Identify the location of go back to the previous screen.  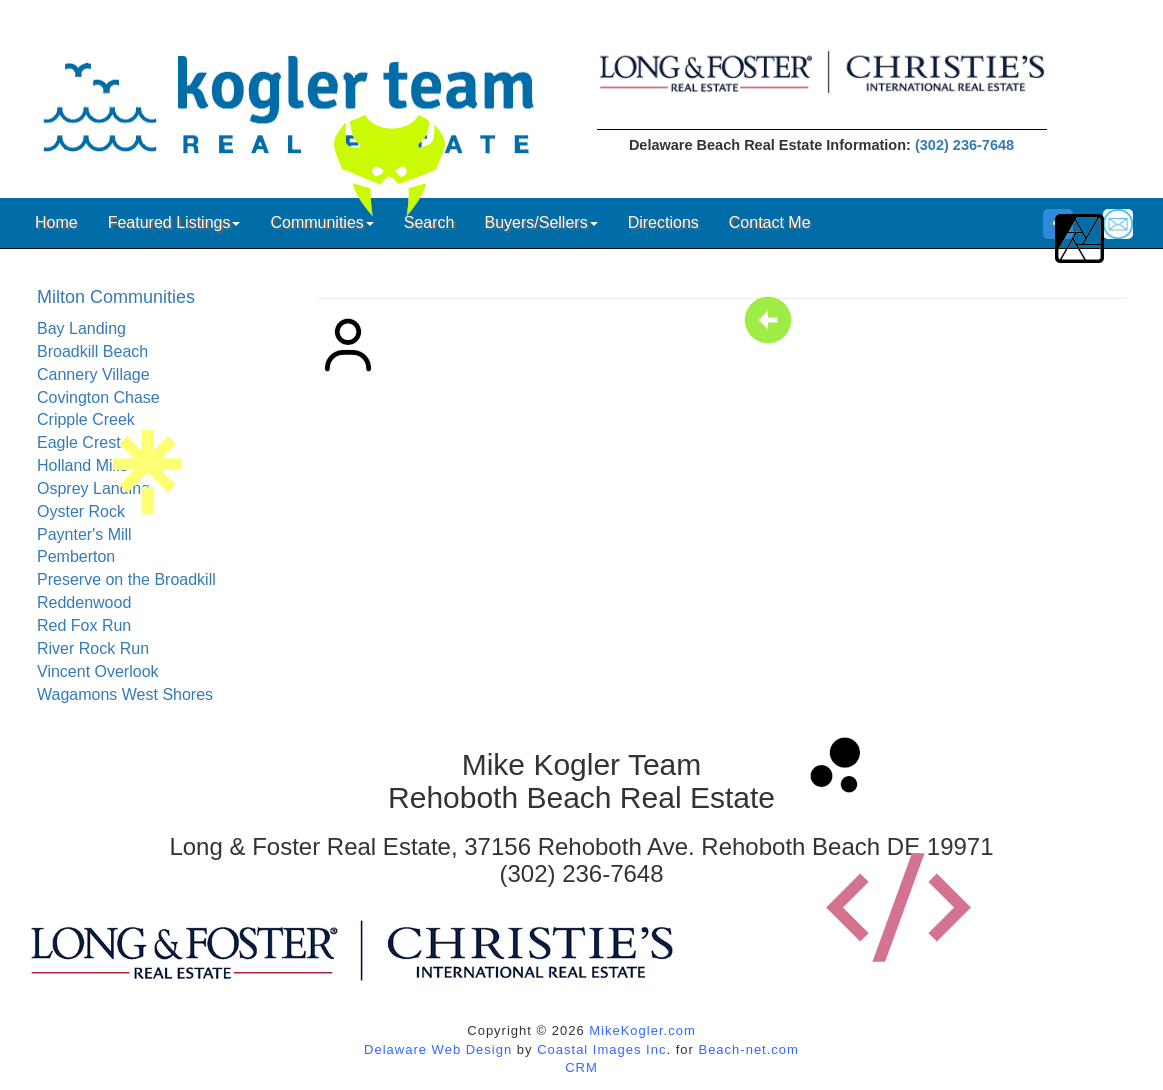
(768, 320).